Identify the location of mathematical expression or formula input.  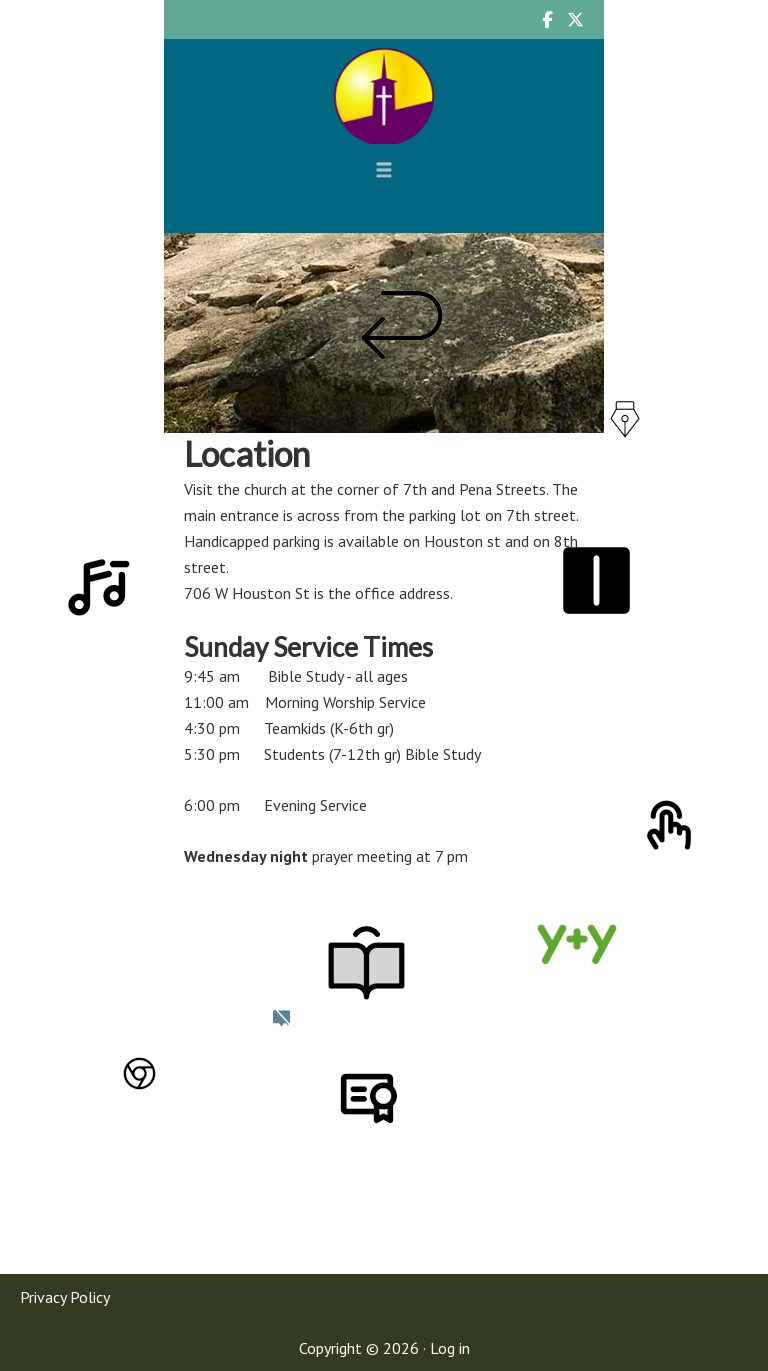
(577, 939).